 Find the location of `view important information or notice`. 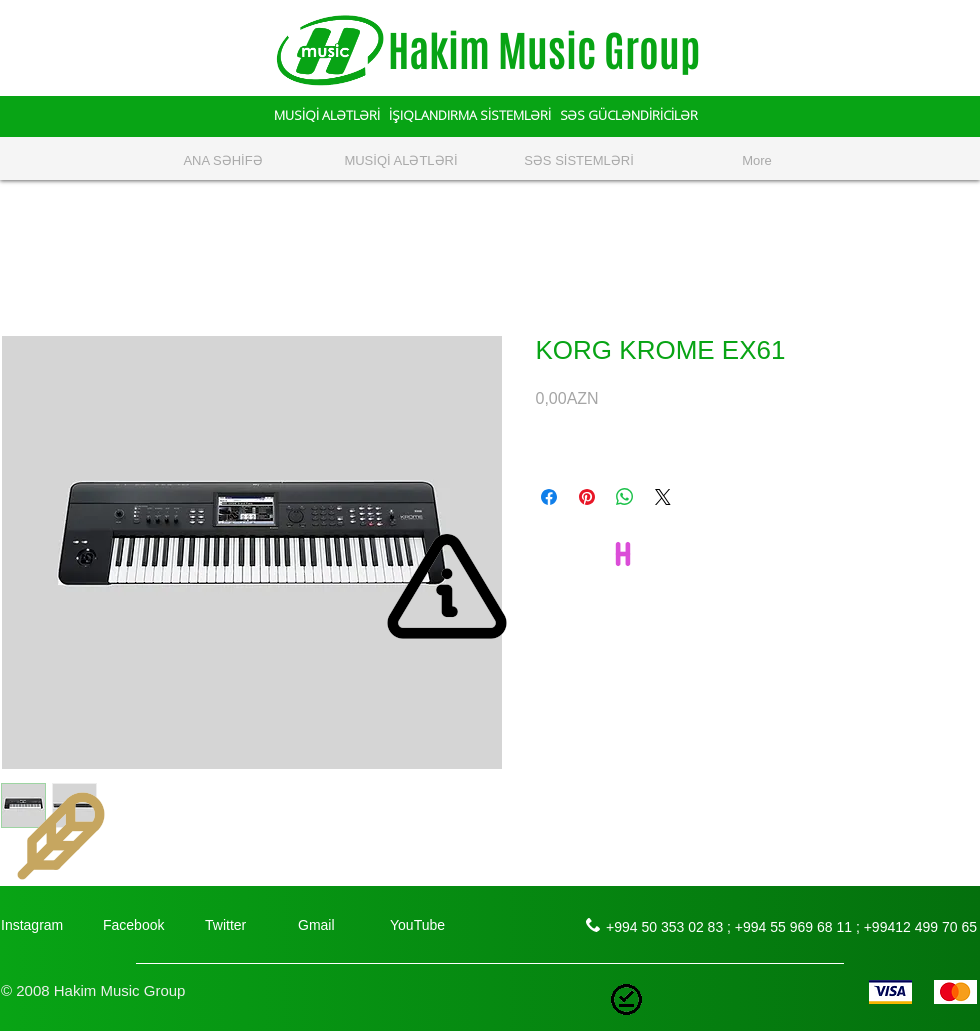

view important information or notice is located at coordinates (447, 590).